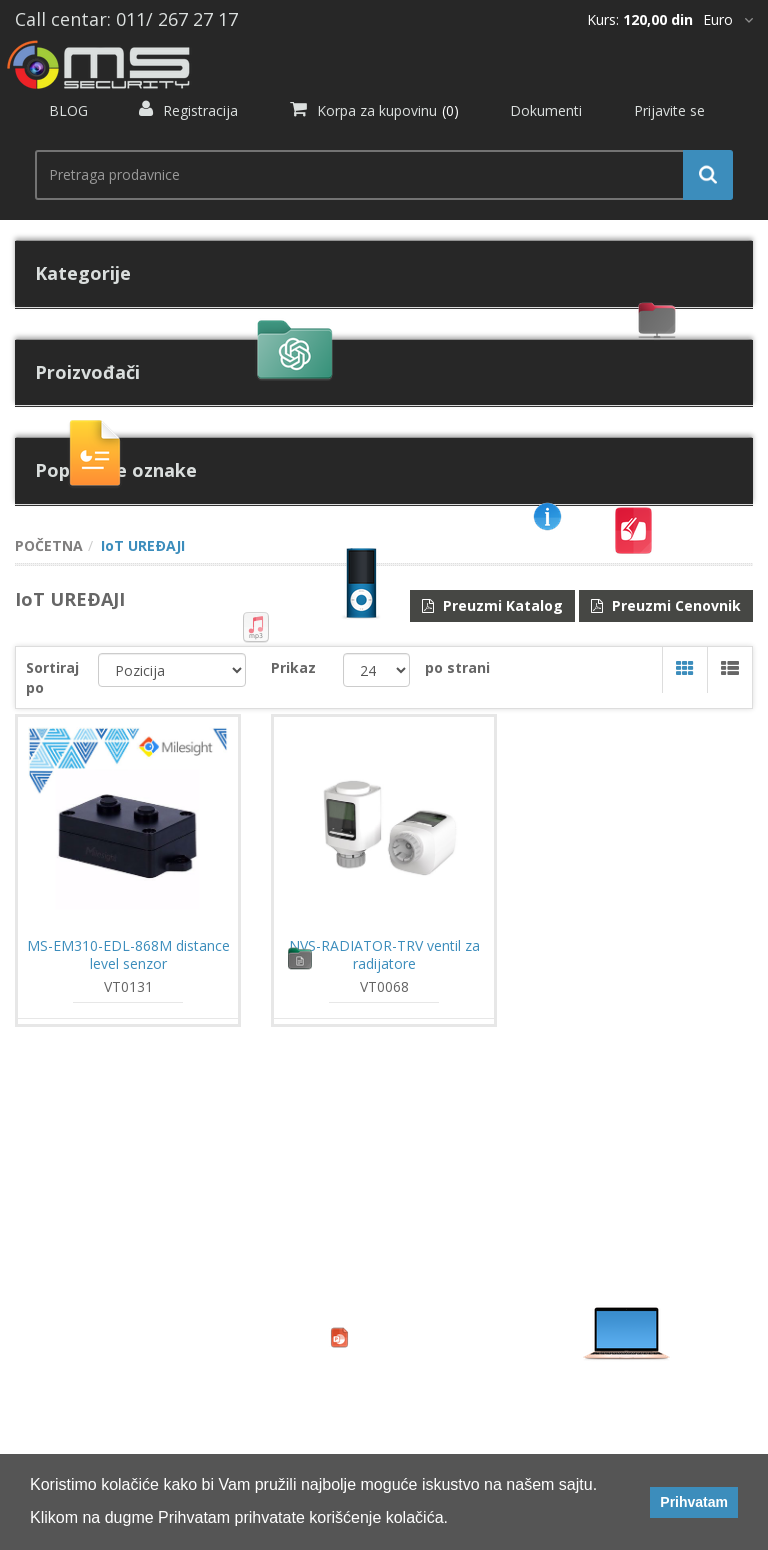 The height and width of the screenshot is (1550, 768). What do you see at coordinates (95, 454) in the screenshot?
I see `open a presentation file` at bounding box center [95, 454].